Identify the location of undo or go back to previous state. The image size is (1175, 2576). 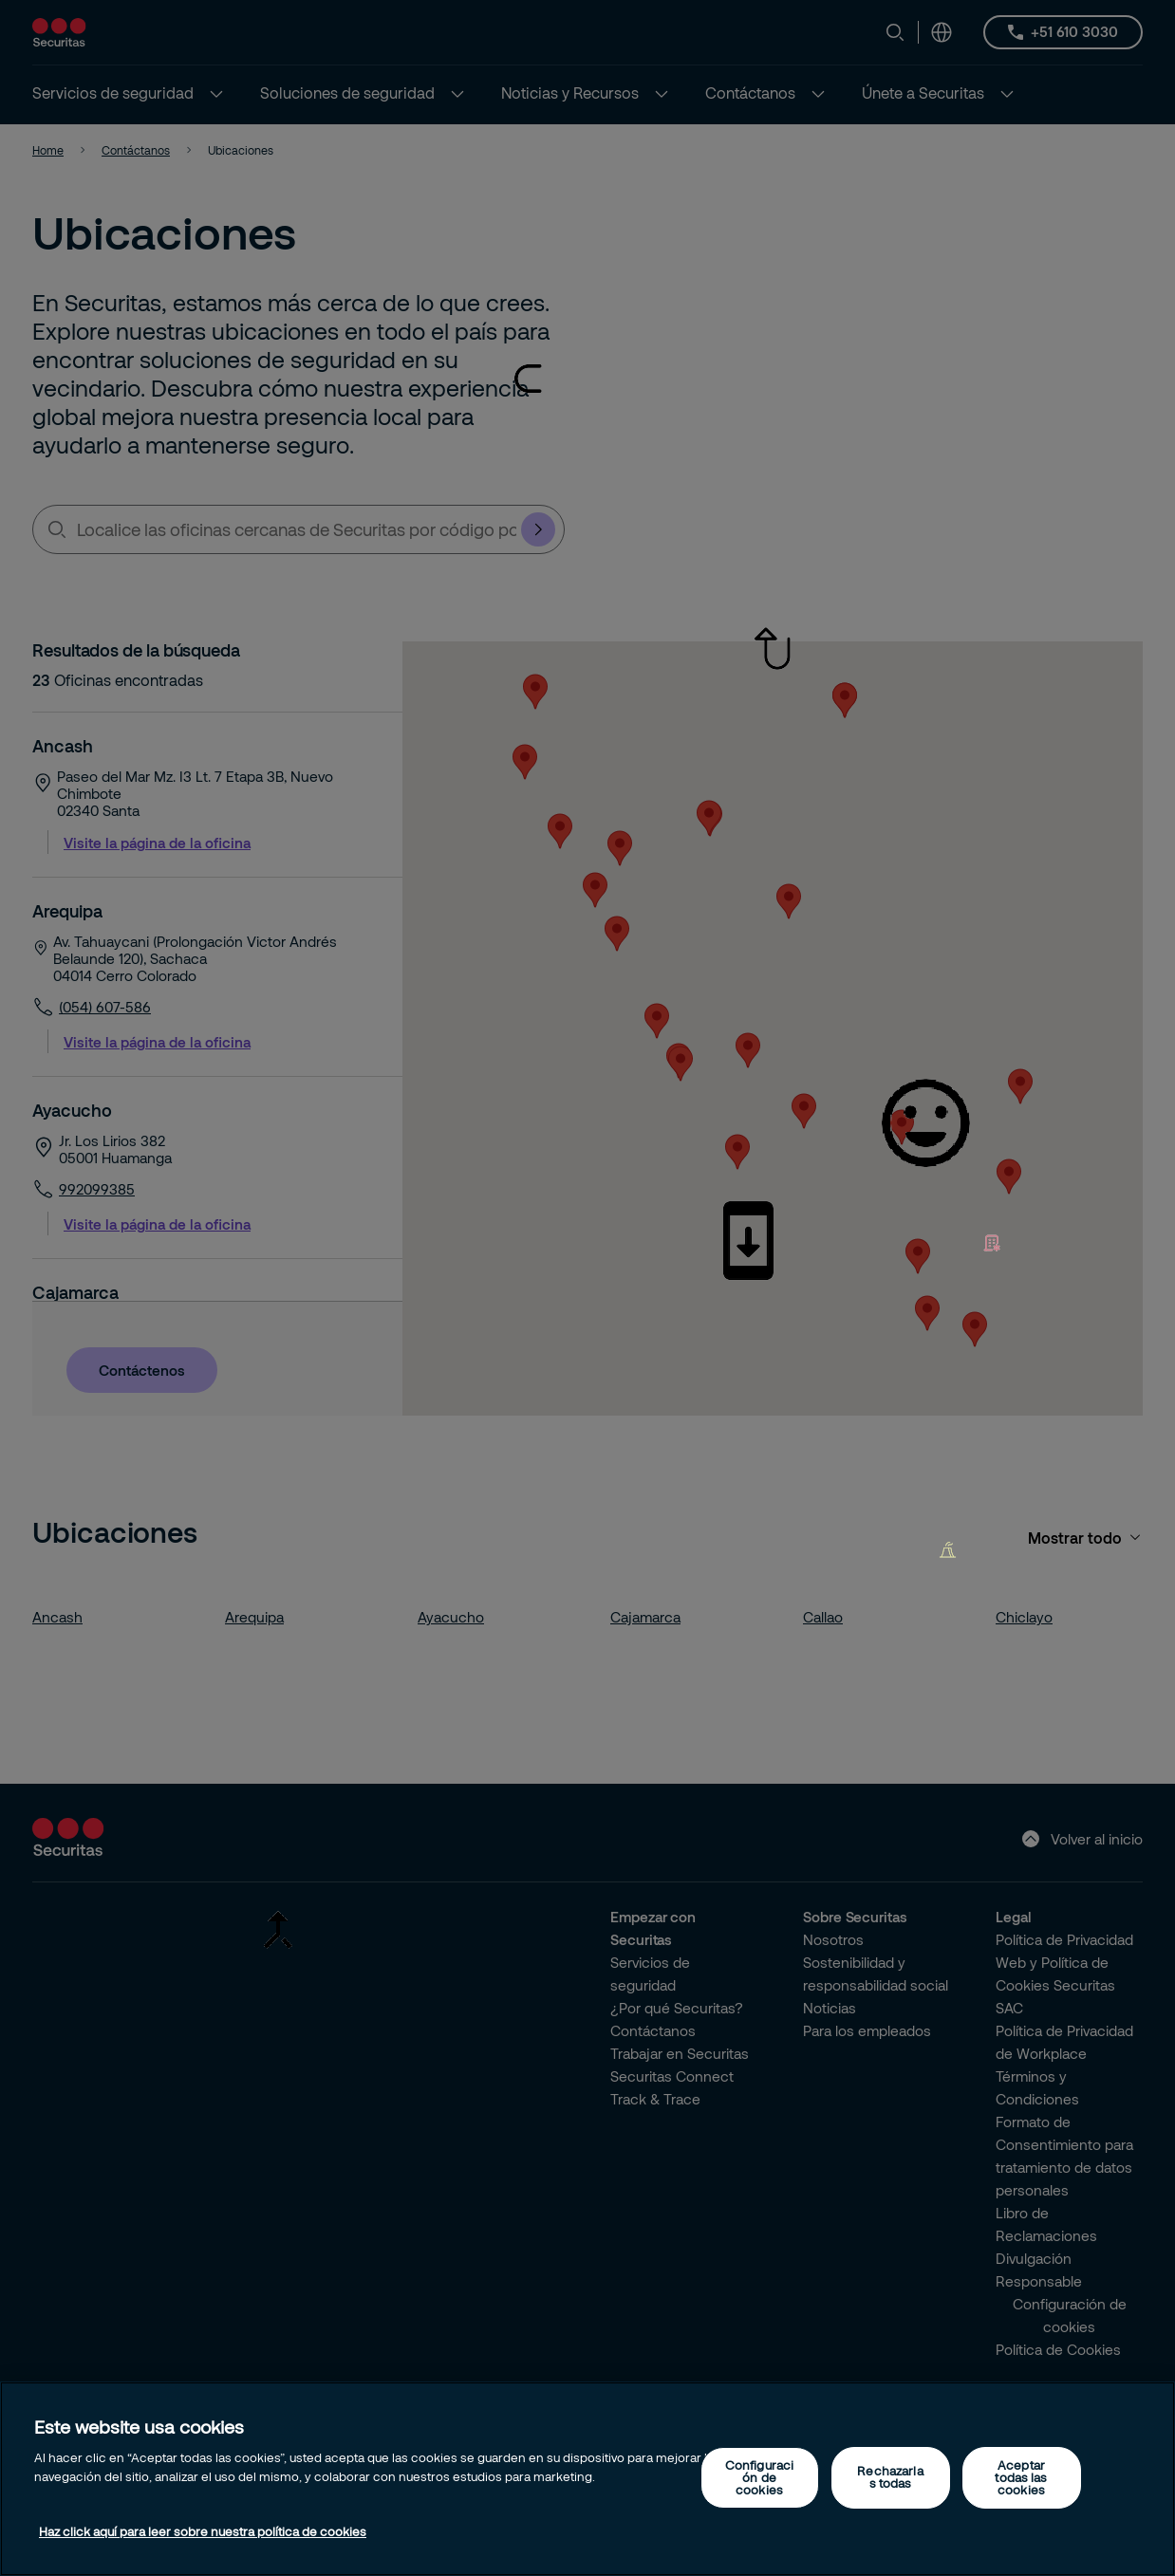
(774, 648).